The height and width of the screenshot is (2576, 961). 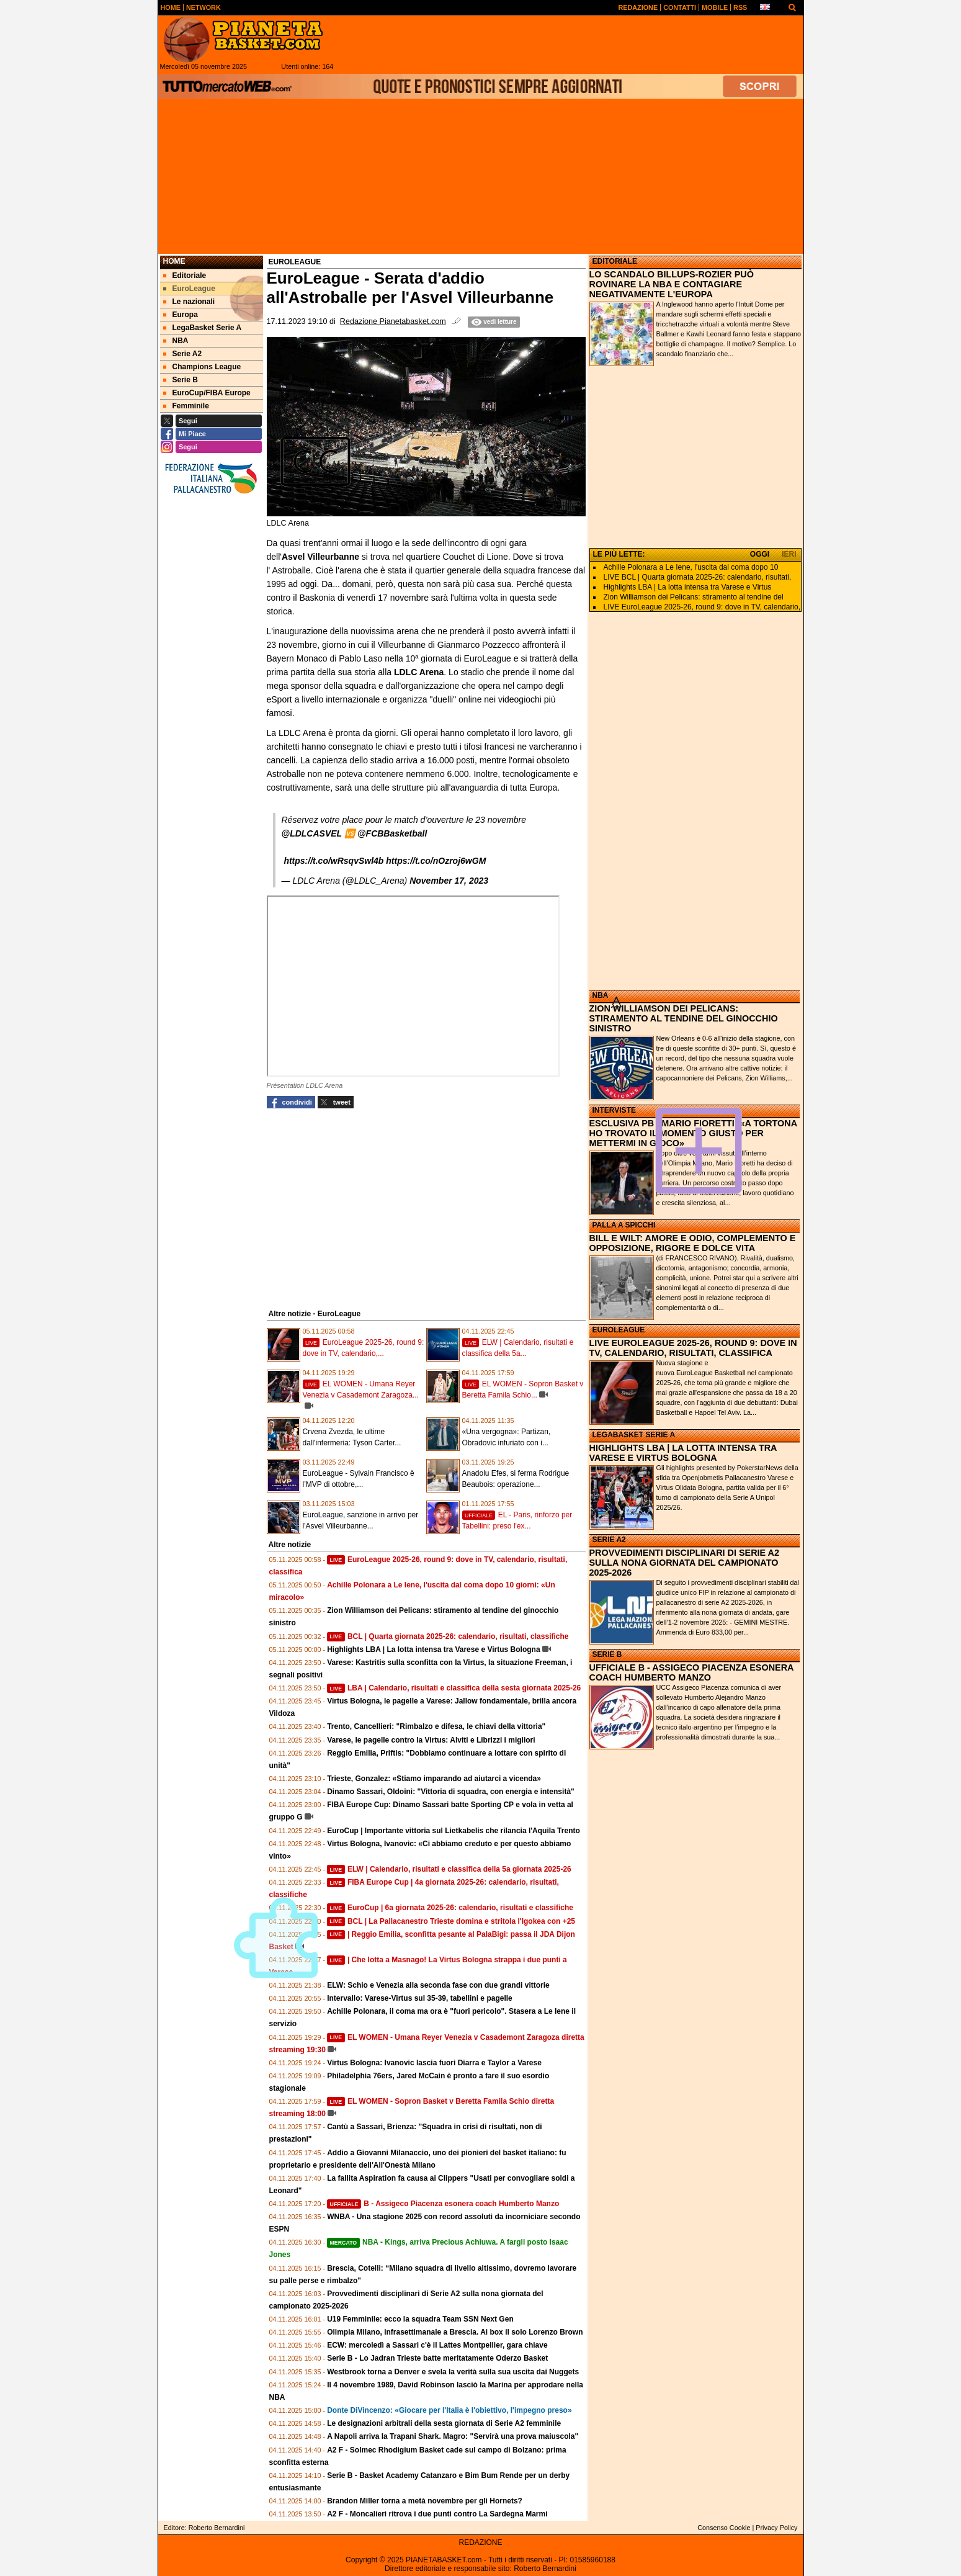 What do you see at coordinates (616, 1002) in the screenshot?
I see `enable spell check or text correction` at bounding box center [616, 1002].